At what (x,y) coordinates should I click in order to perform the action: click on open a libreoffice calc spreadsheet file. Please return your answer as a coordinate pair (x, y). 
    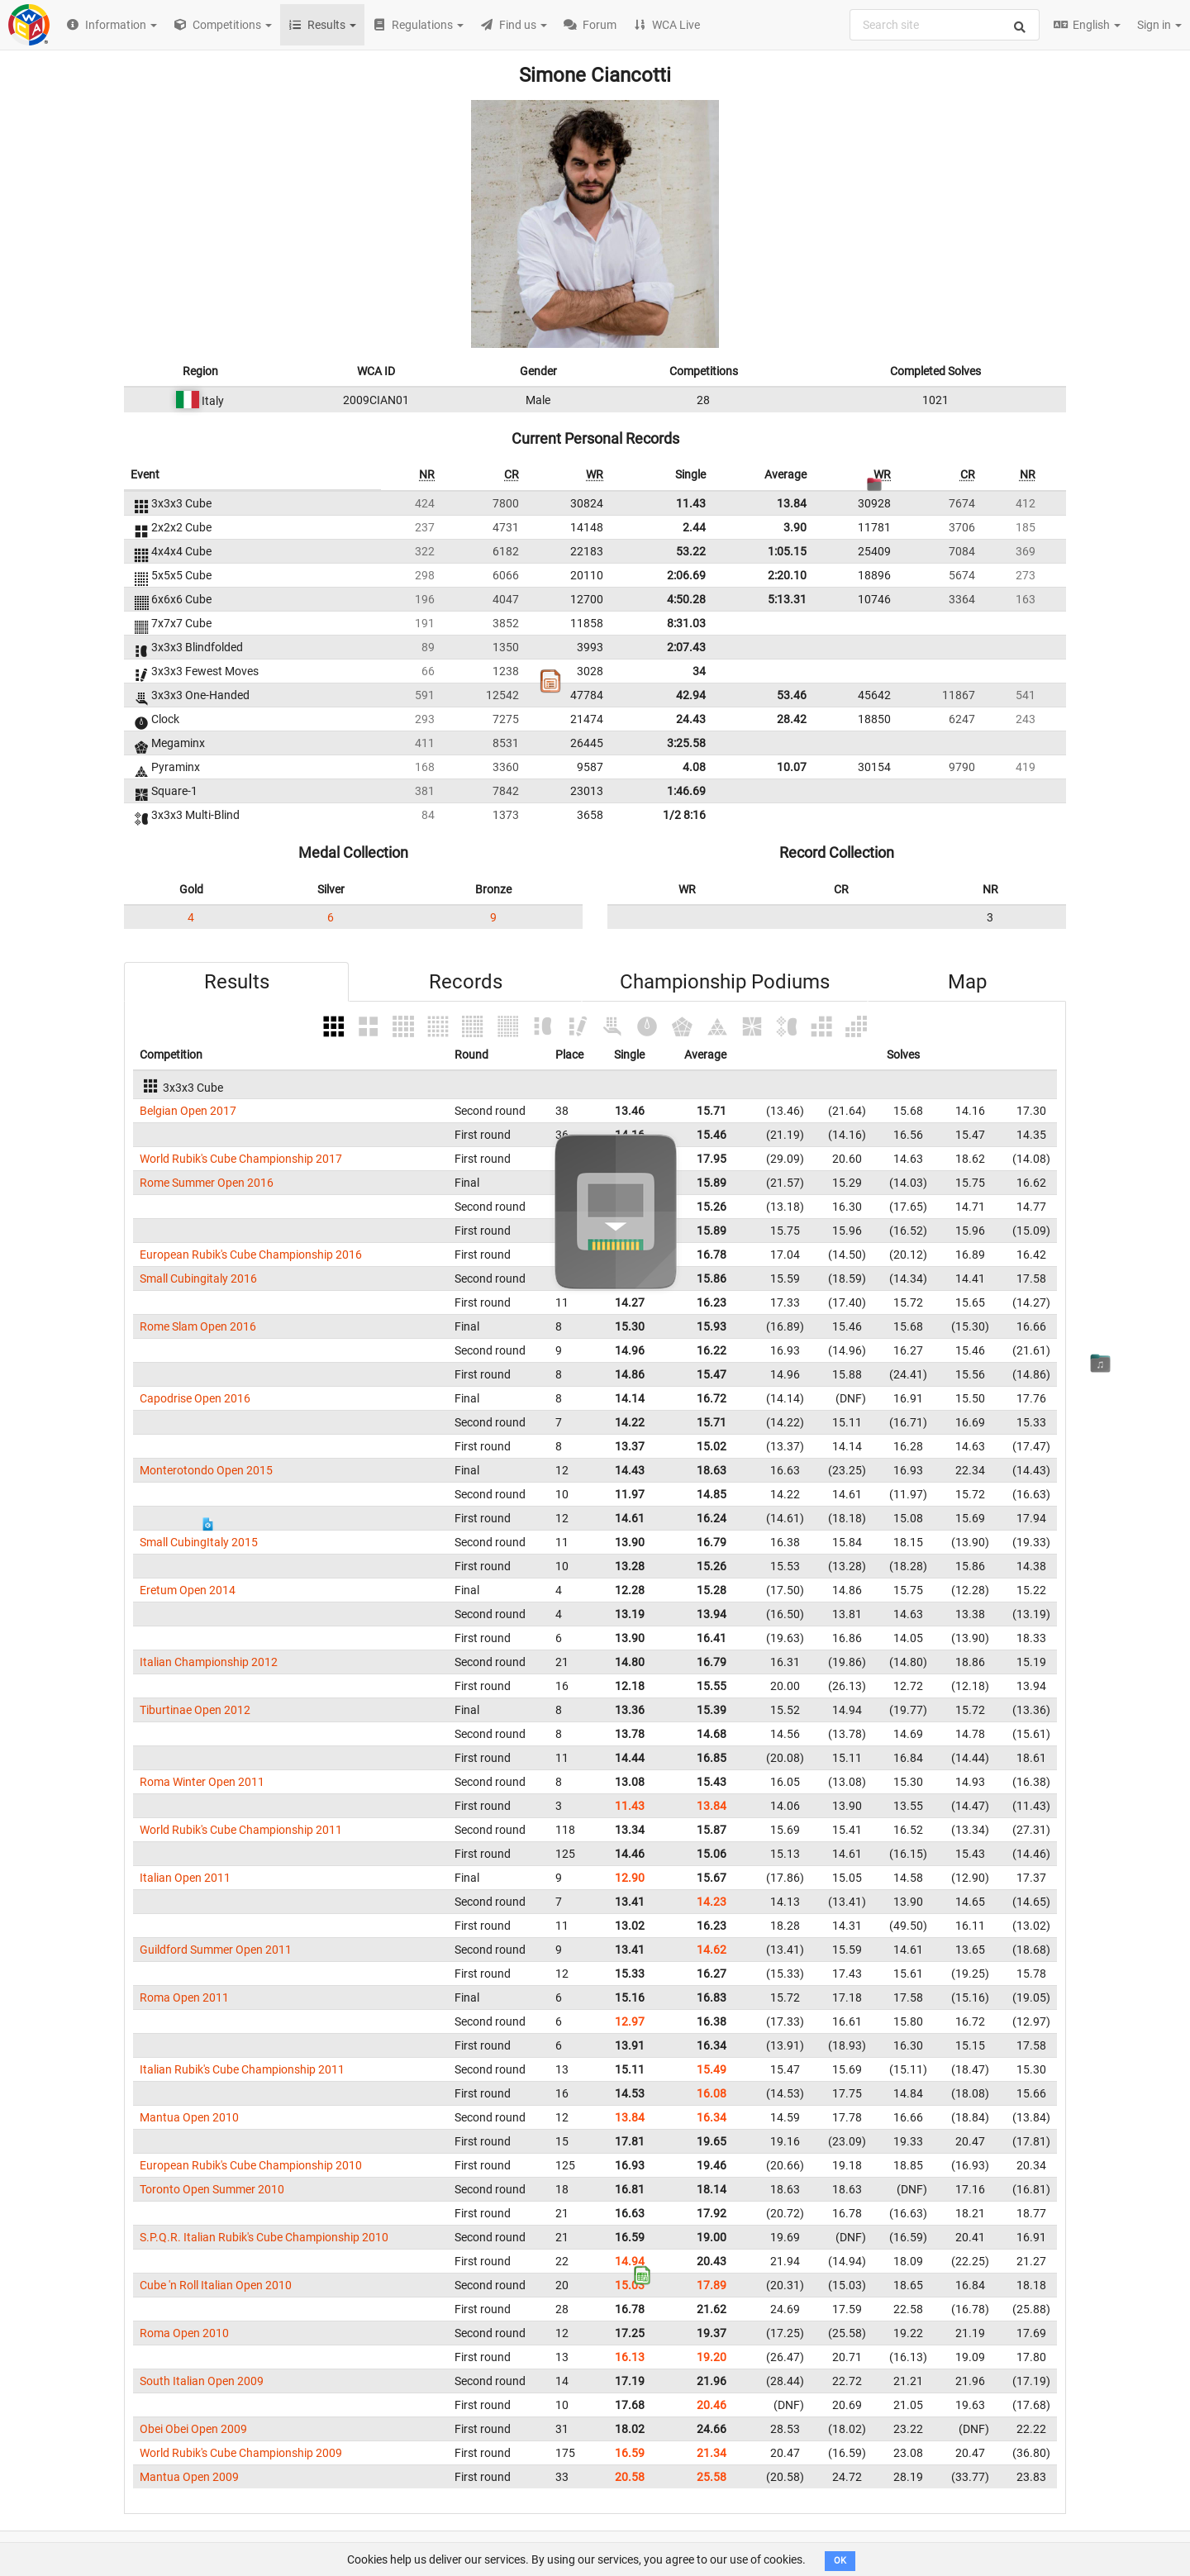
    Looking at the image, I should click on (642, 2275).